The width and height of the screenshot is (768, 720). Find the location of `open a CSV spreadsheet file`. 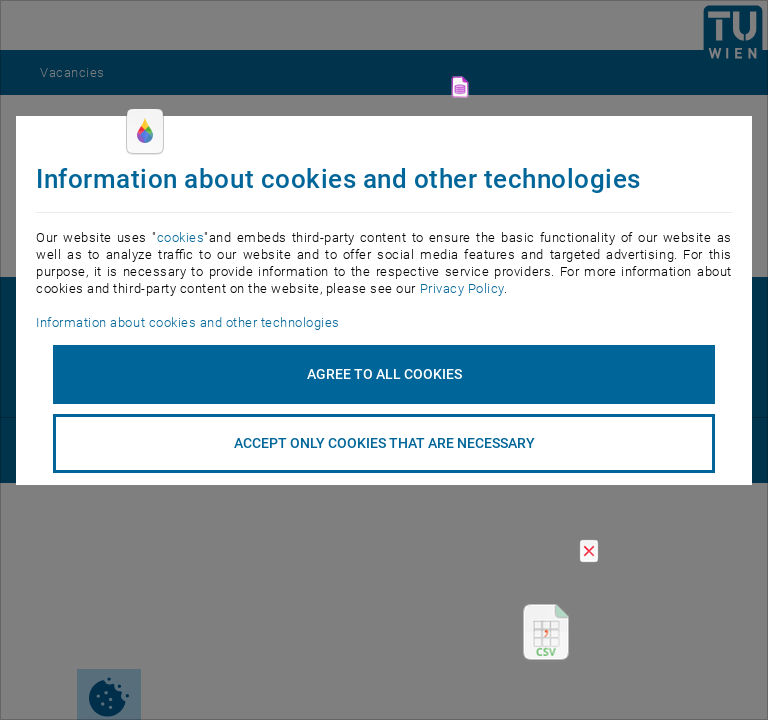

open a CSV spreadsheet file is located at coordinates (546, 632).